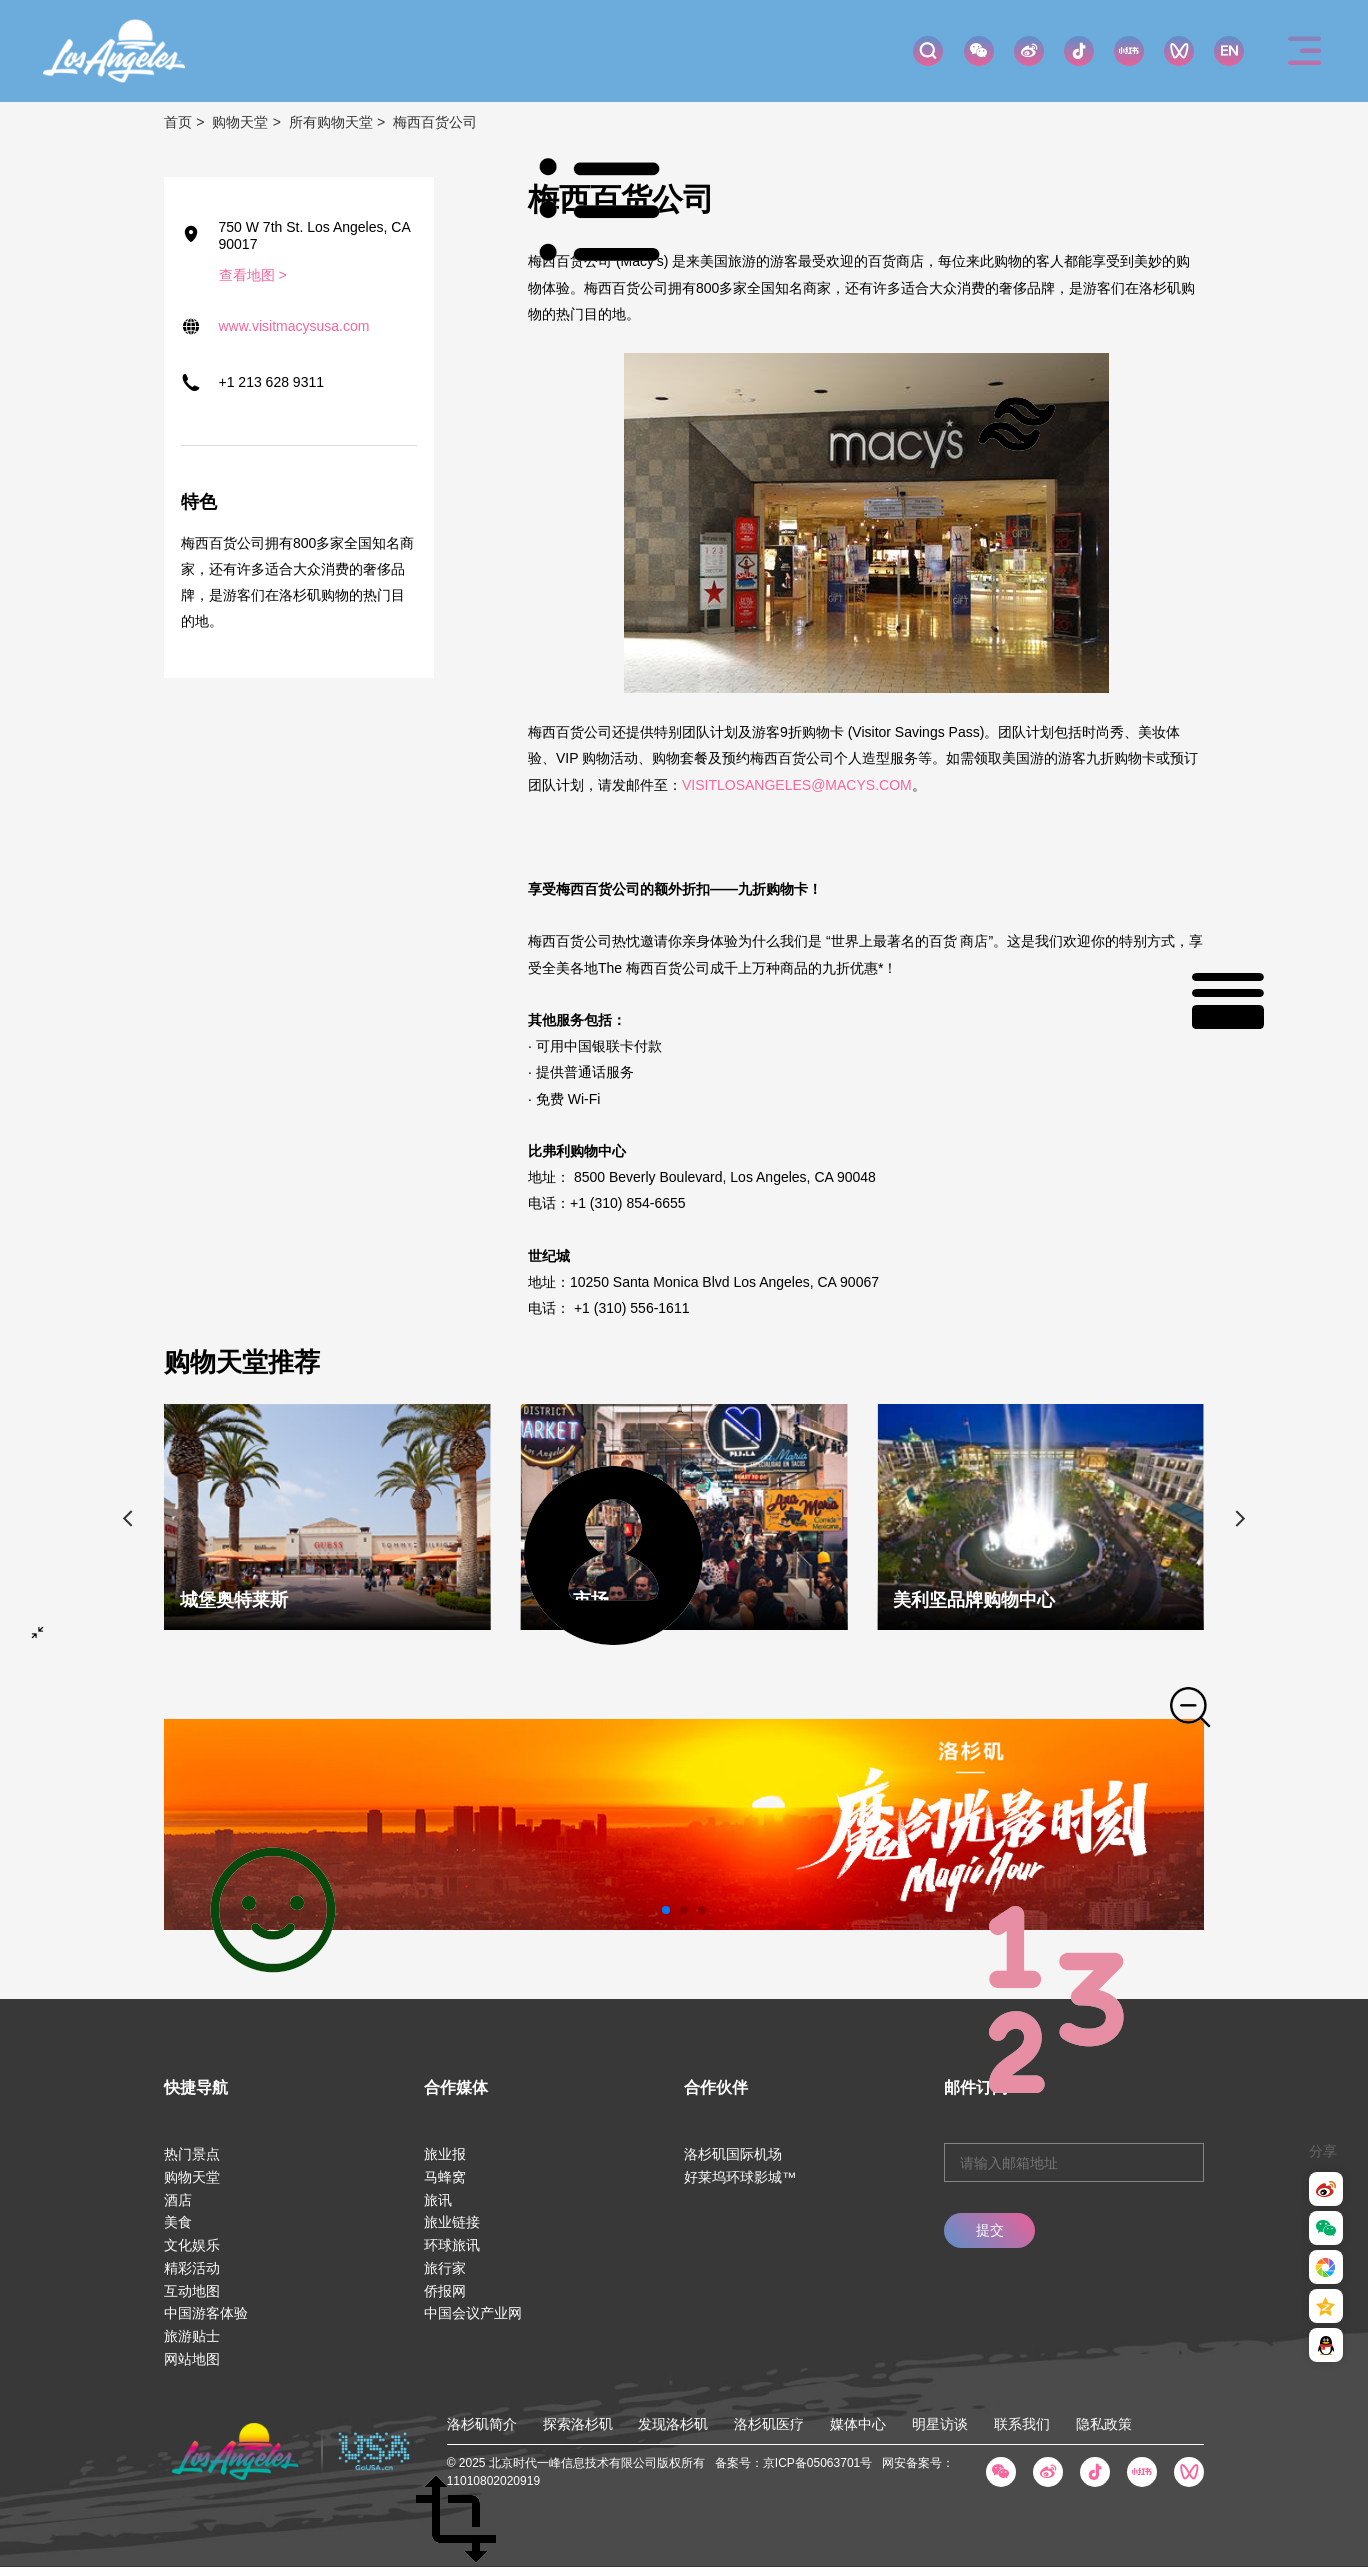 Image resolution: width=1368 pixels, height=2567 pixels. I want to click on zoom out to see more content, so click(1191, 1708).